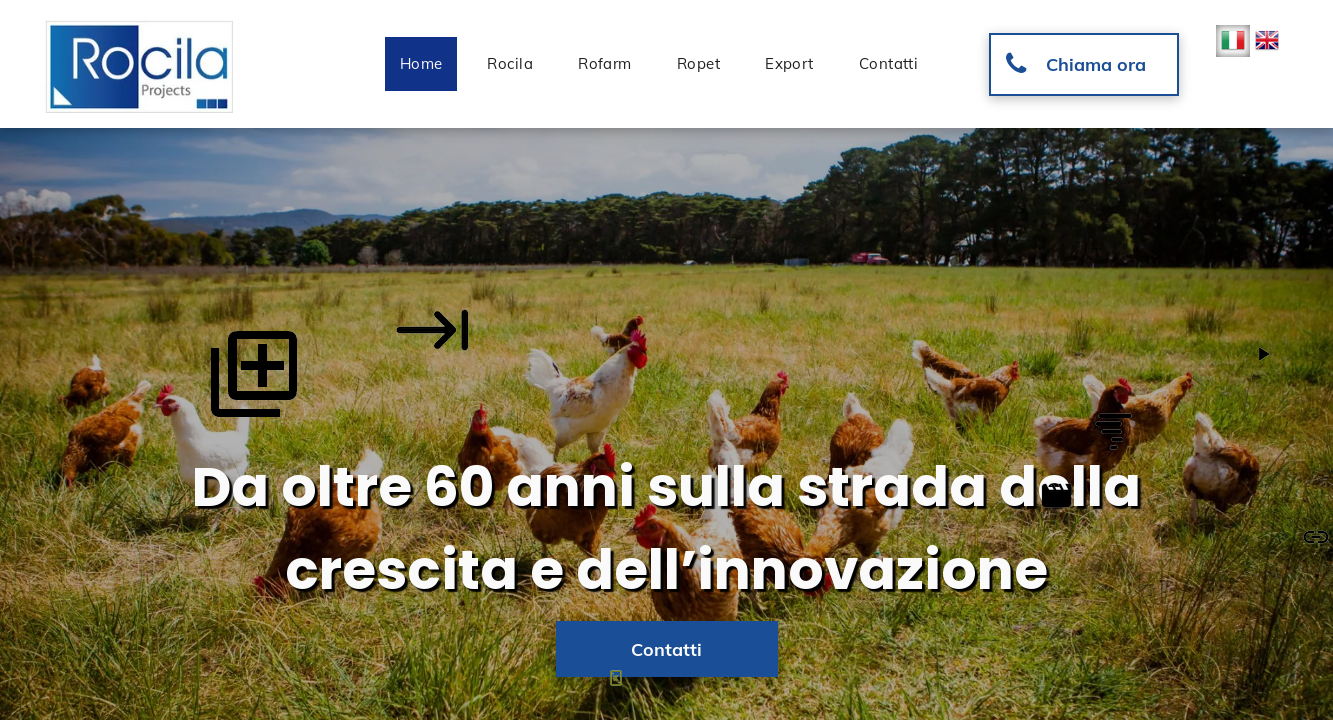 This screenshot has height=720, width=1333. Describe the element at coordinates (254, 374) in the screenshot. I see `add a new photo to your collection` at that location.